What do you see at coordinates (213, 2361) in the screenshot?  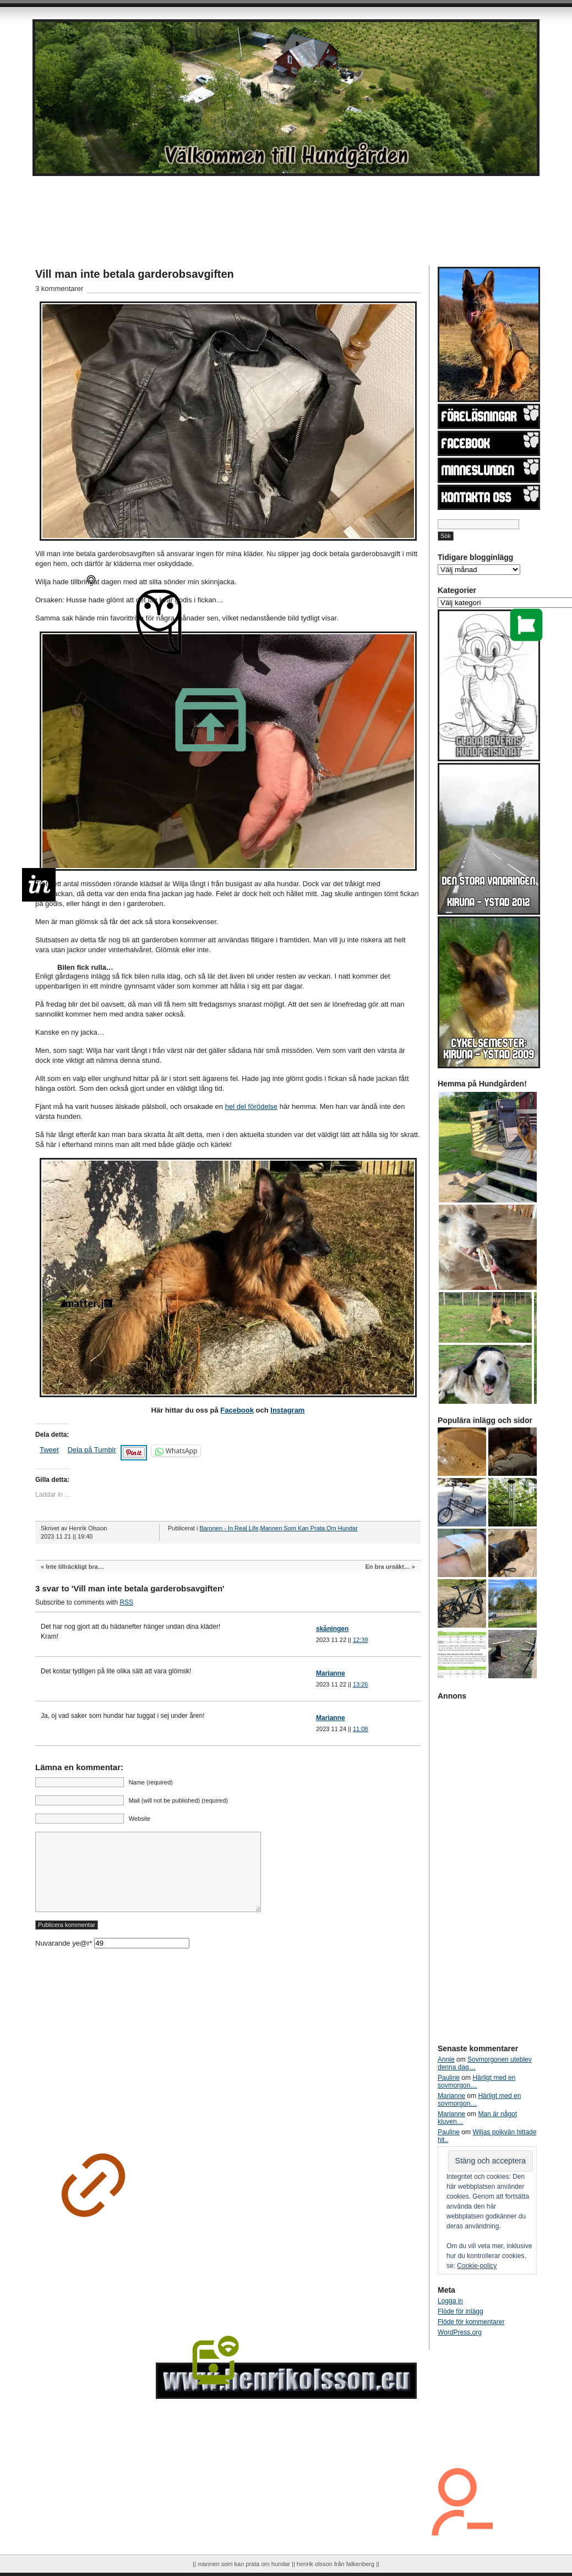 I see `connect to onboard train wifi` at bounding box center [213, 2361].